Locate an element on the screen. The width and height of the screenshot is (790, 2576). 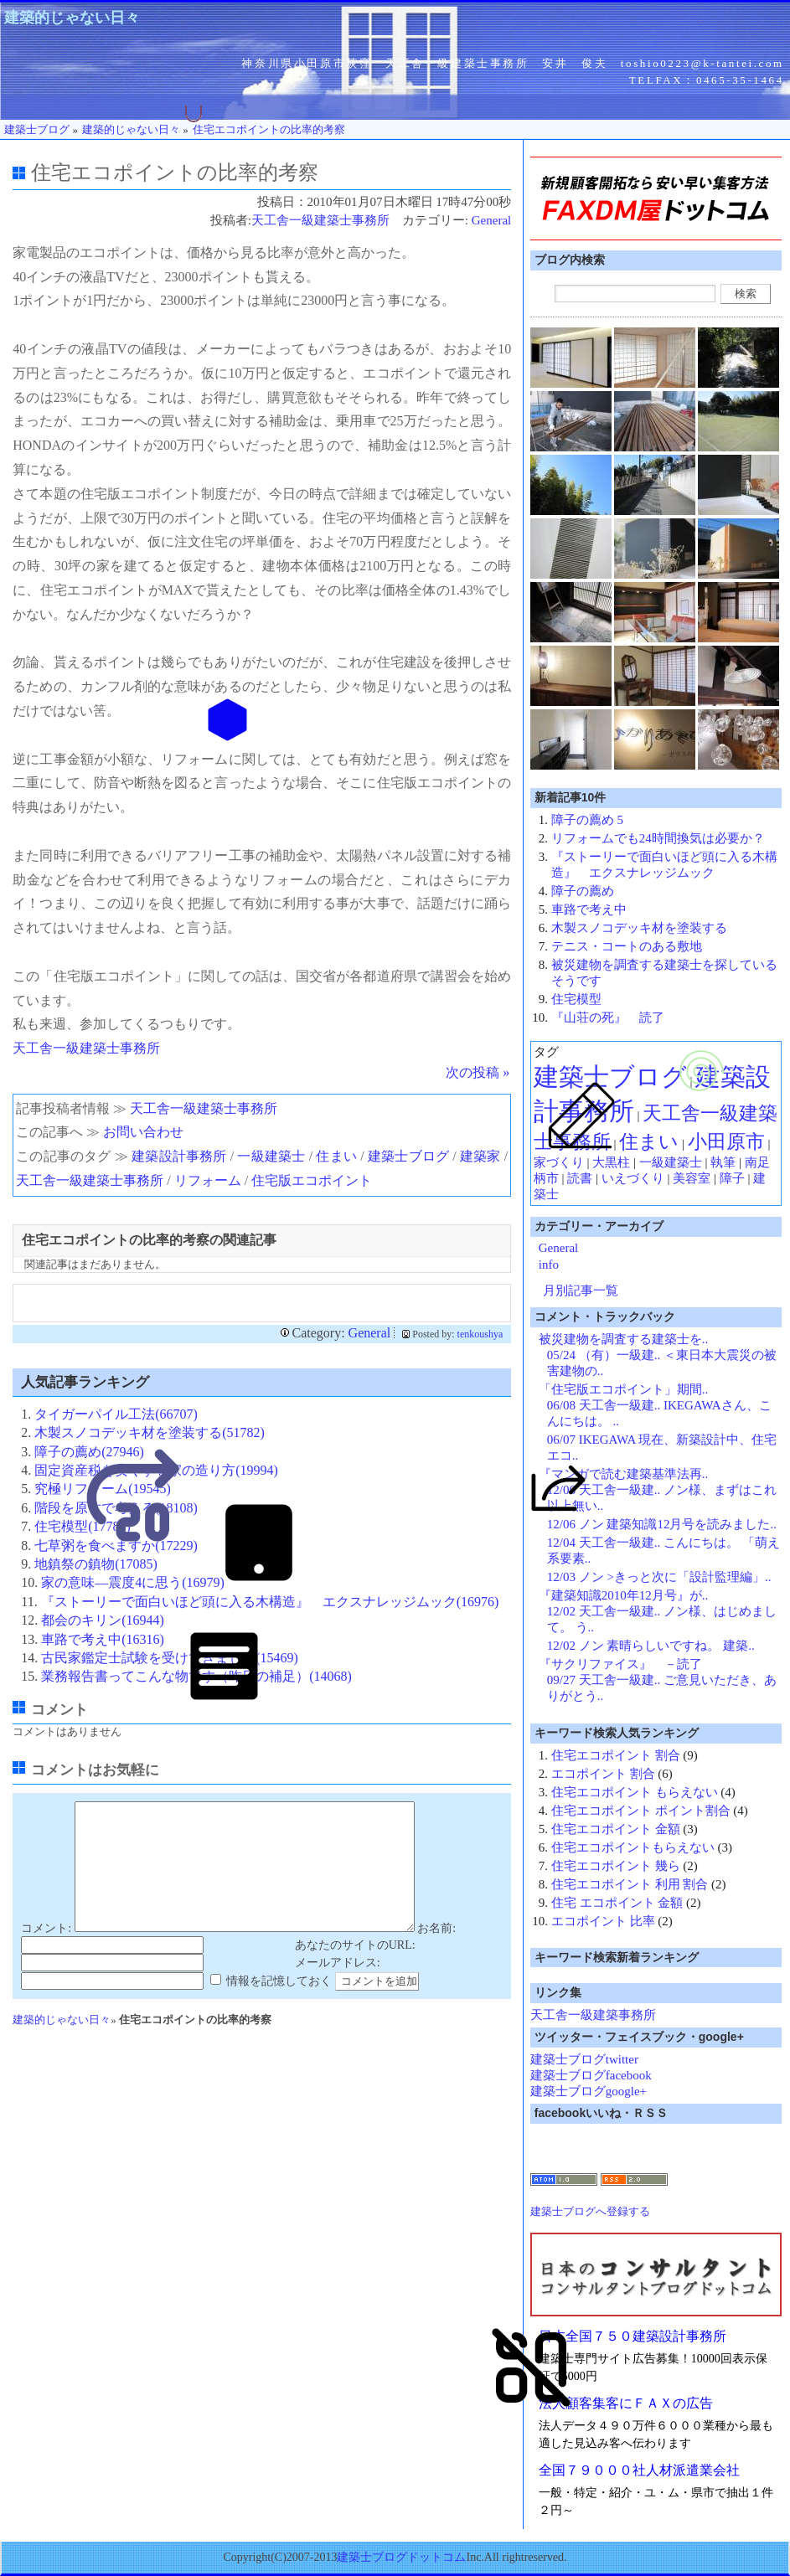
indicates a category or tag grouping is located at coordinates (227, 719).